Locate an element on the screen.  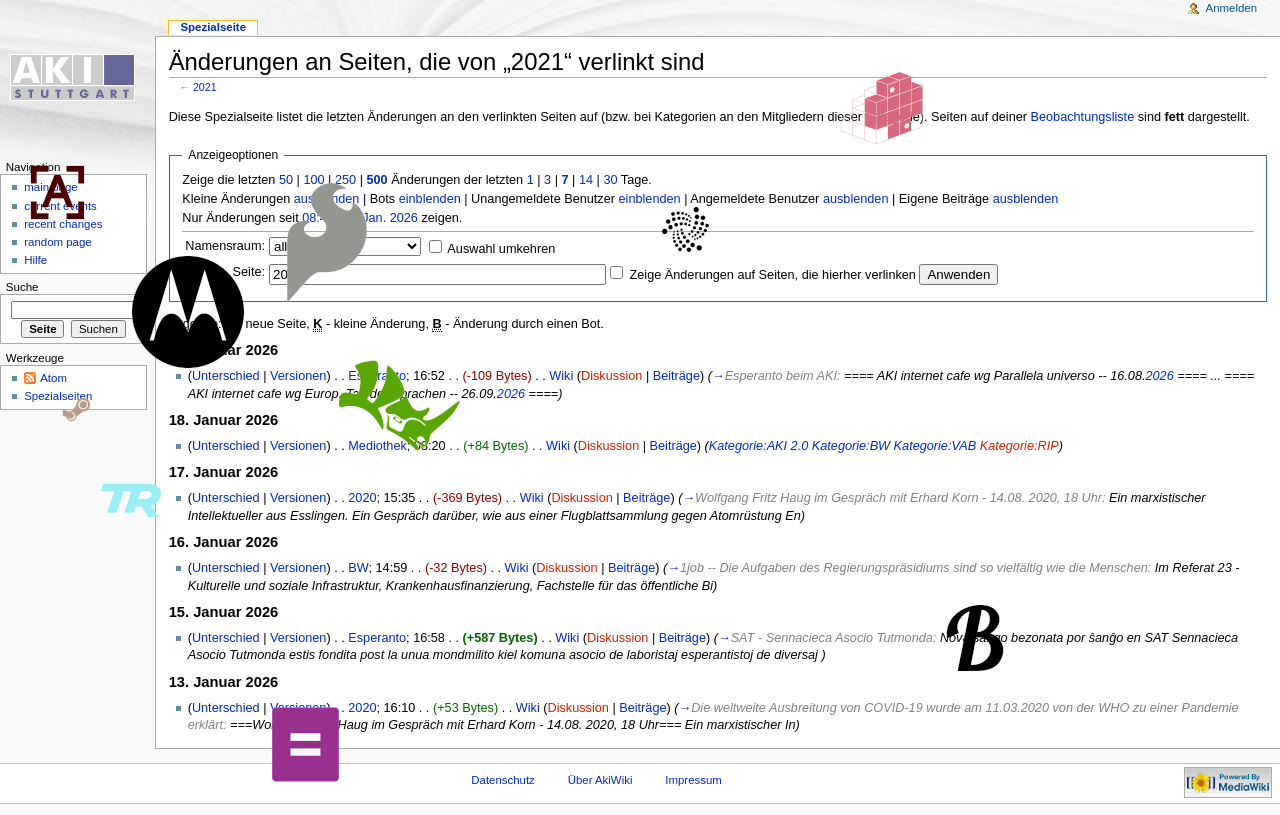
buefy framework logo is located at coordinates (975, 638).